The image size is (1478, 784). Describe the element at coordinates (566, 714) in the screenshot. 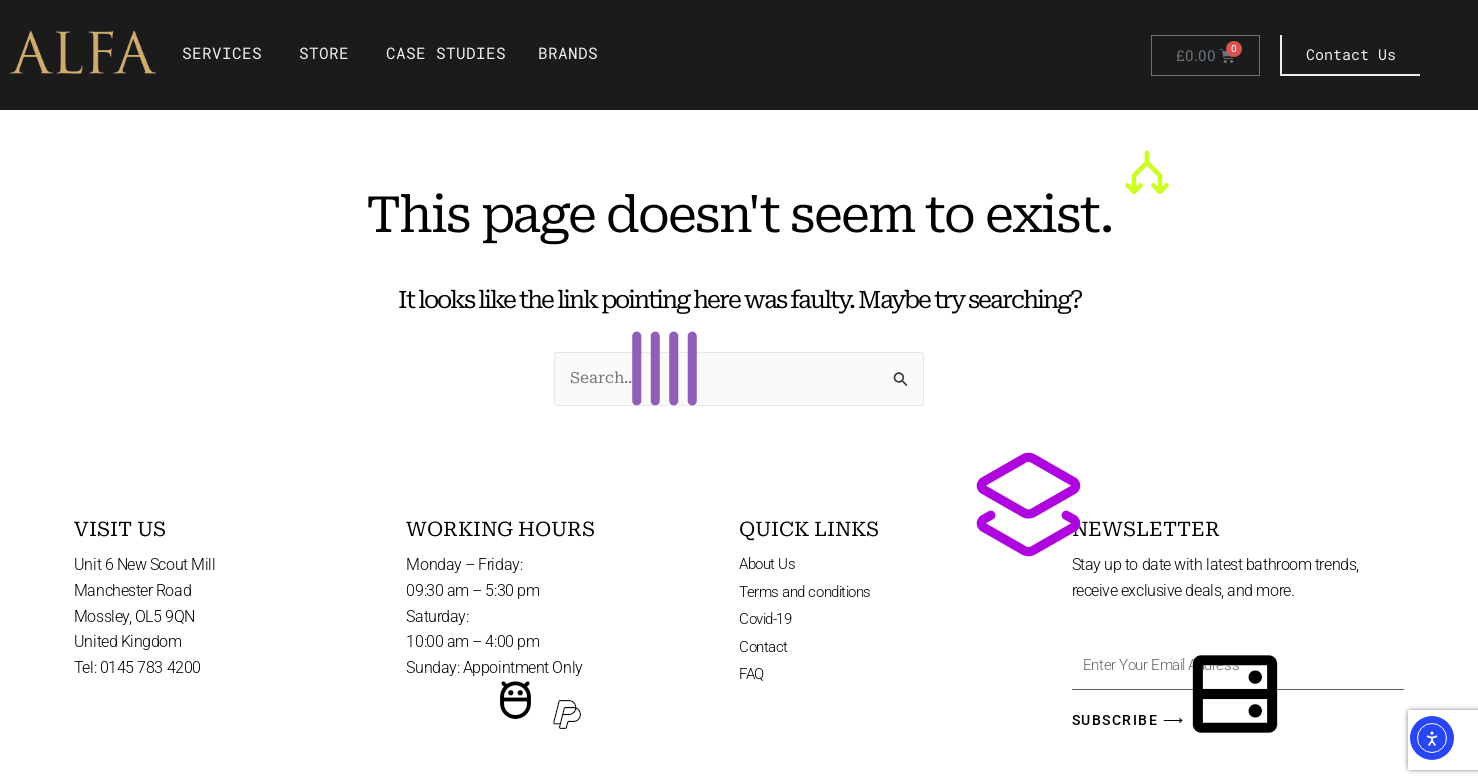

I see `pay with paypal` at that location.